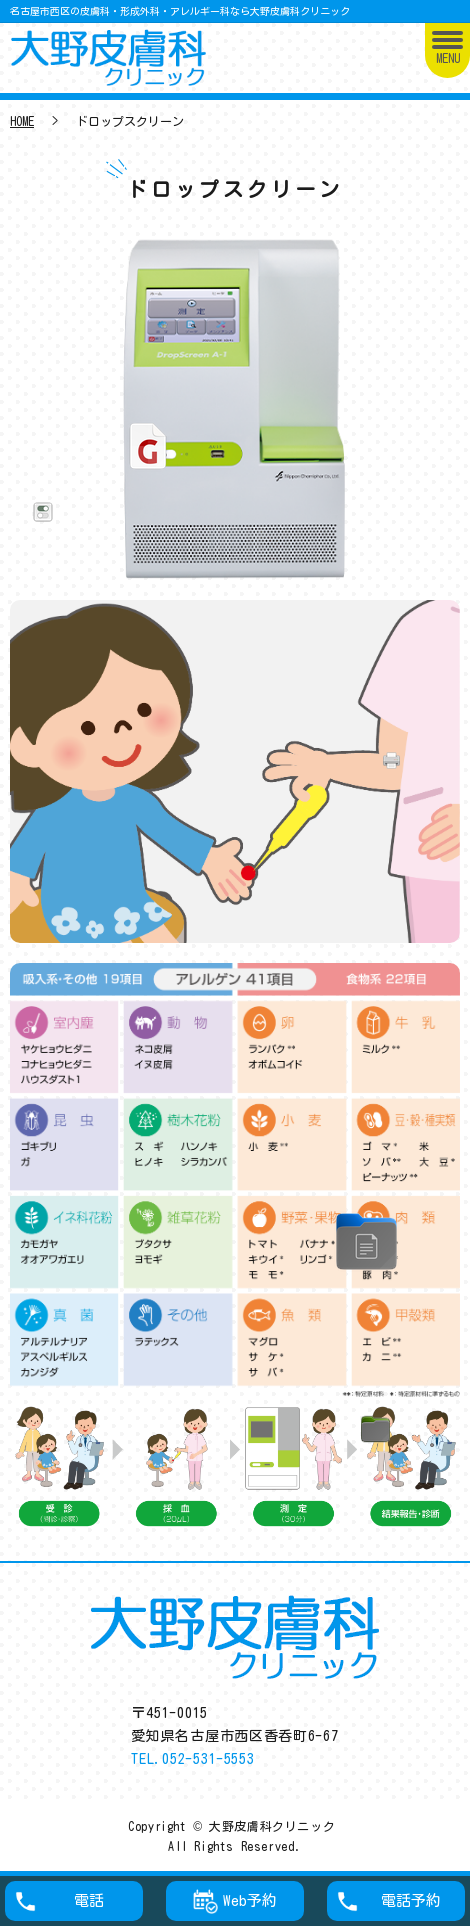 This screenshot has height=1926, width=470. What do you see at coordinates (148, 446) in the screenshot?
I see `a G-code file for 3D printing or CNC machining` at bounding box center [148, 446].